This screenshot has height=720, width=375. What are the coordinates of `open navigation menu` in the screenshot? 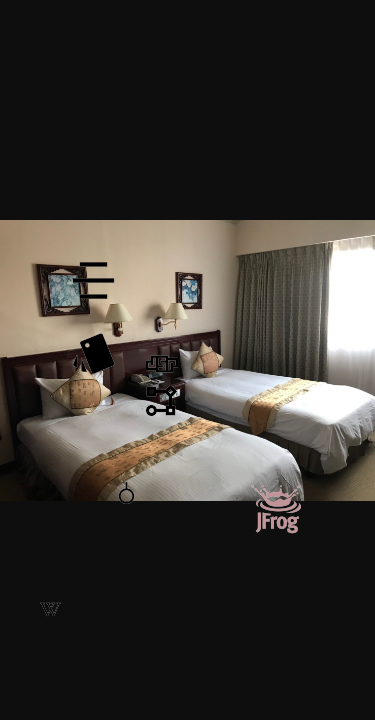 It's located at (93, 280).